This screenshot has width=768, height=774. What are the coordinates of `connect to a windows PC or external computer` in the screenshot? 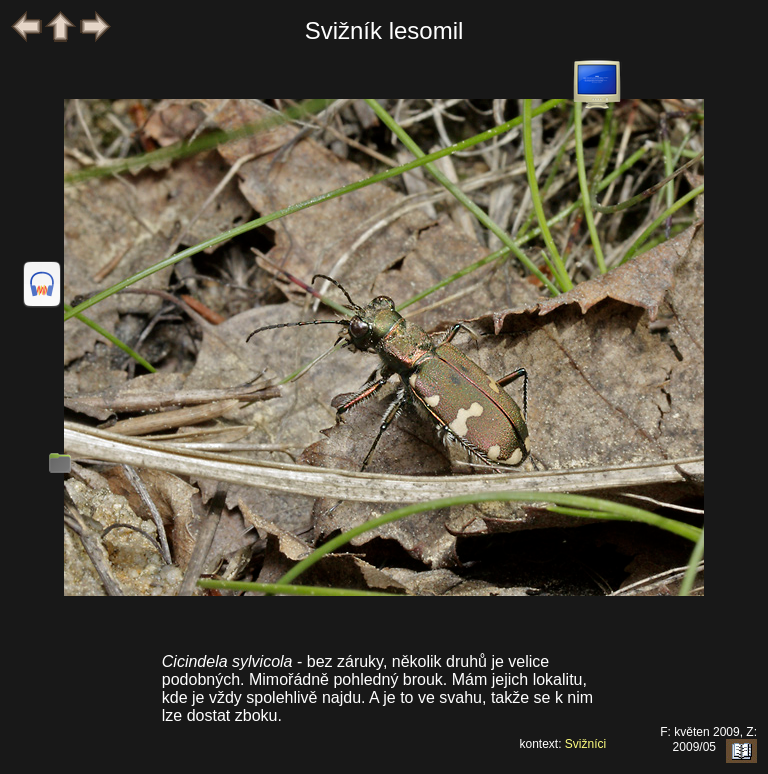 It's located at (597, 84).